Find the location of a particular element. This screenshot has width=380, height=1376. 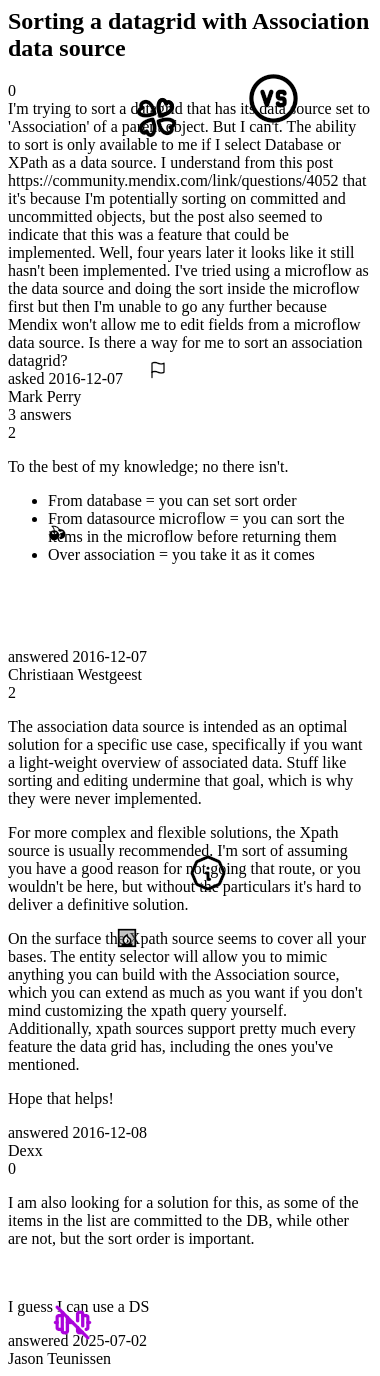

access home or living room controls is located at coordinates (127, 938).